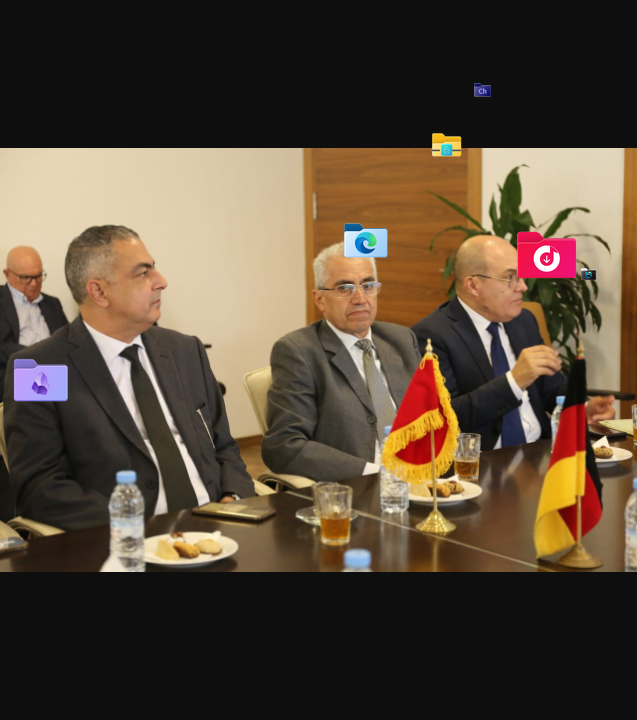  What do you see at coordinates (482, 90) in the screenshot?
I see `open adobe character animator project folder` at bounding box center [482, 90].